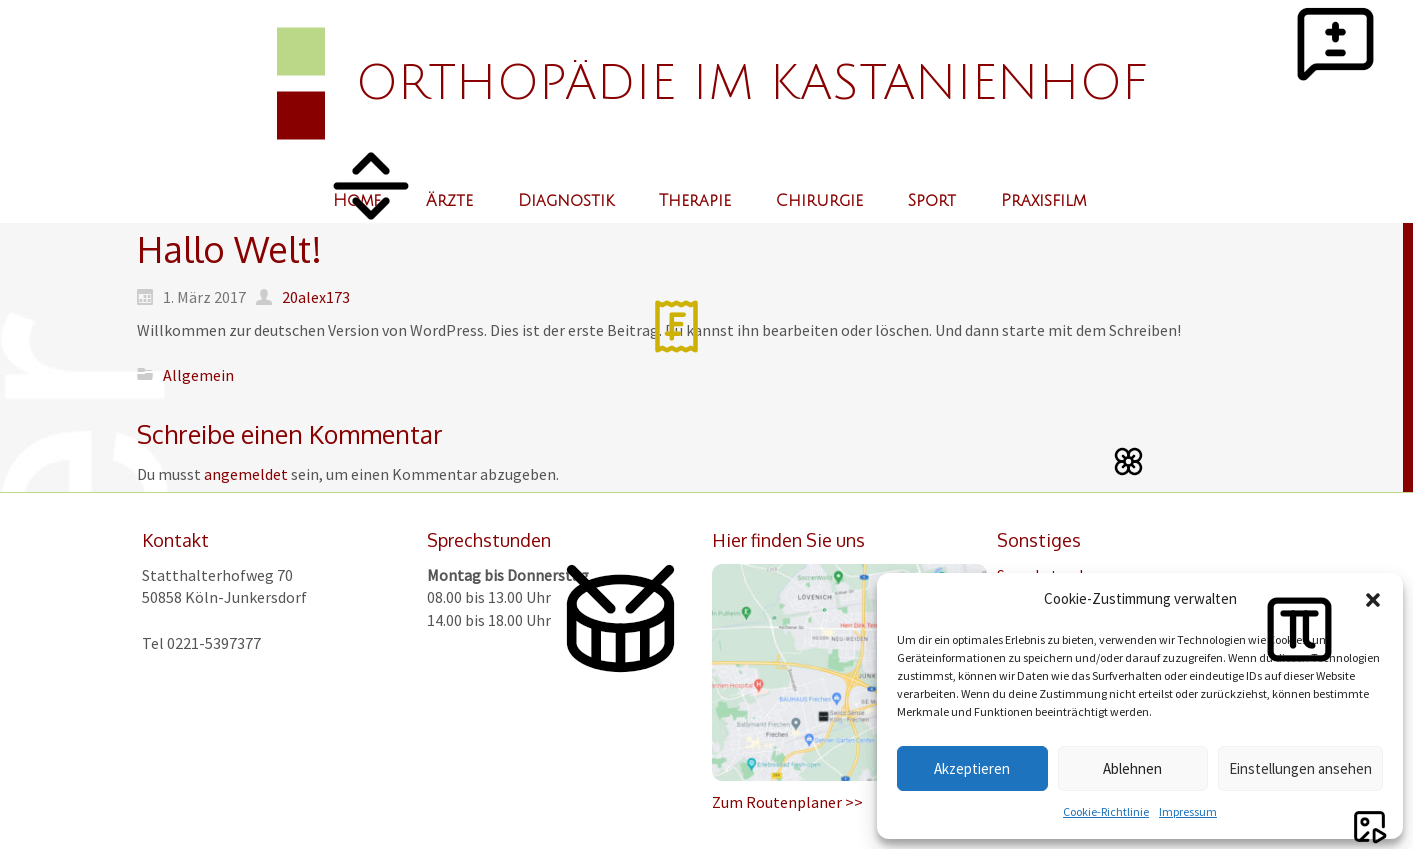 The height and width of the screenshot is (849, 1413). I want to click on compare or show differences between messages, so click(1335, 42).